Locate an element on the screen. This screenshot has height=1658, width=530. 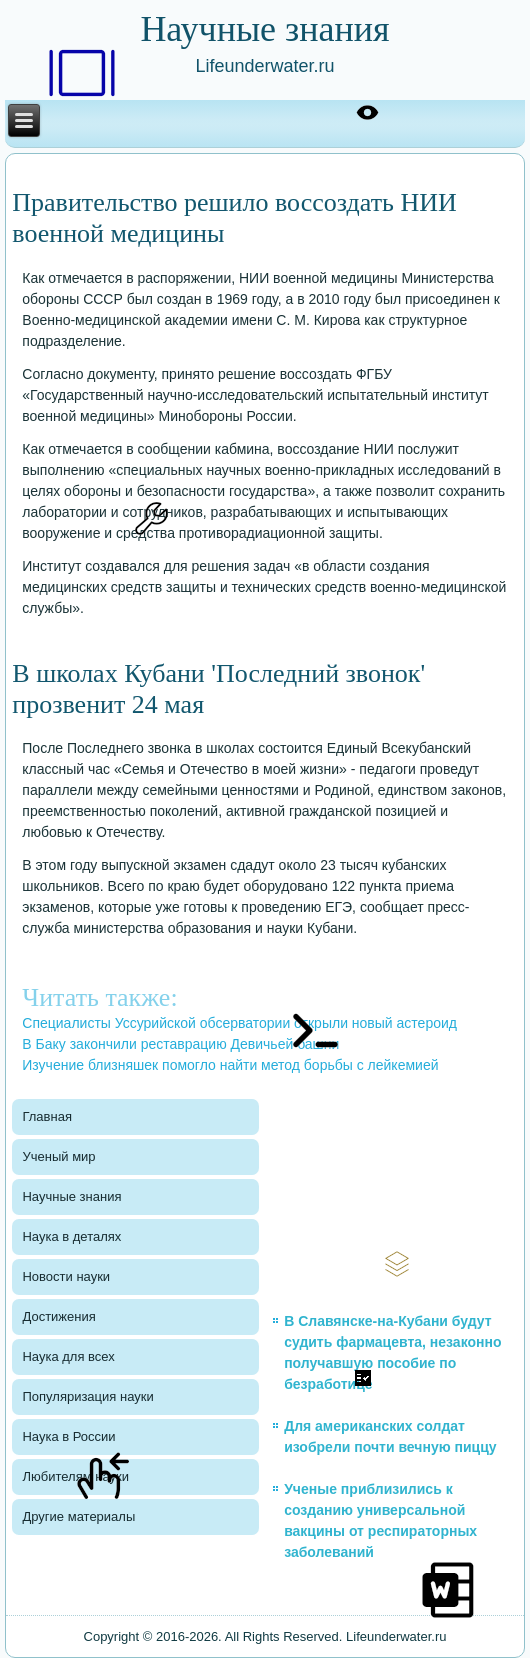
view or preview content is located at coordinates (367, 112).